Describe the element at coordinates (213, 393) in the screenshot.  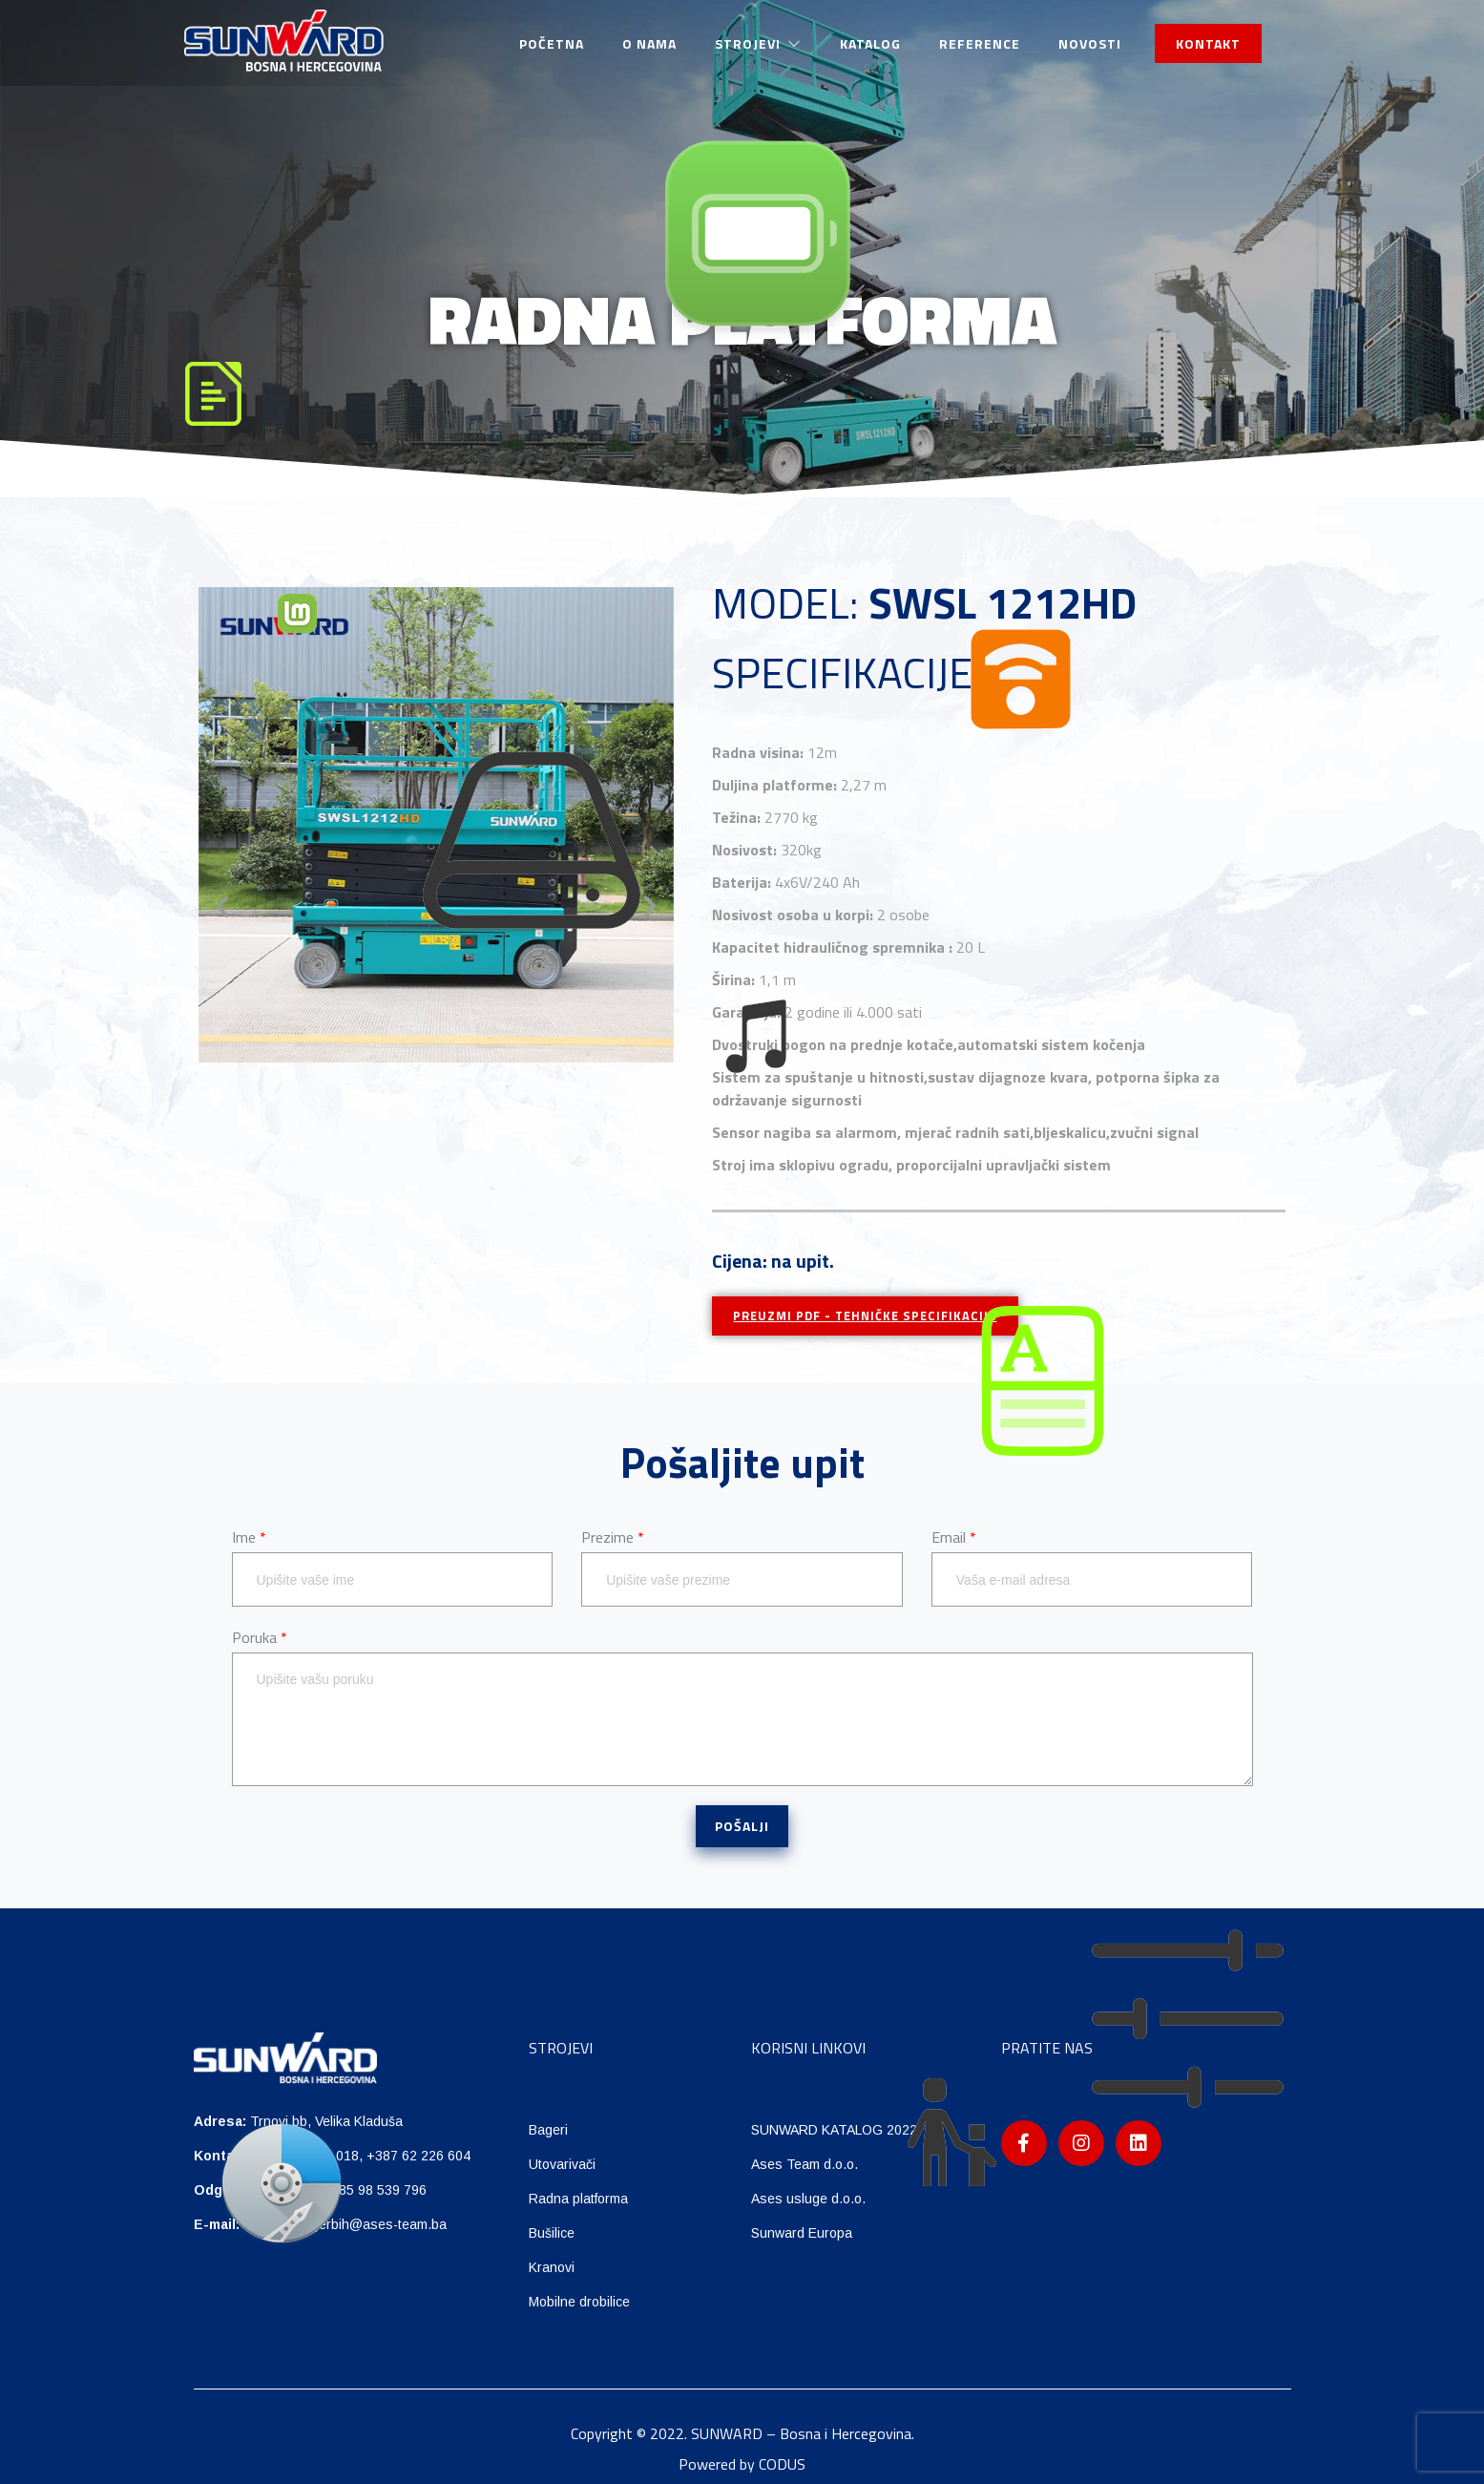
I see `open LibreOffice Writer document editor` at that location.